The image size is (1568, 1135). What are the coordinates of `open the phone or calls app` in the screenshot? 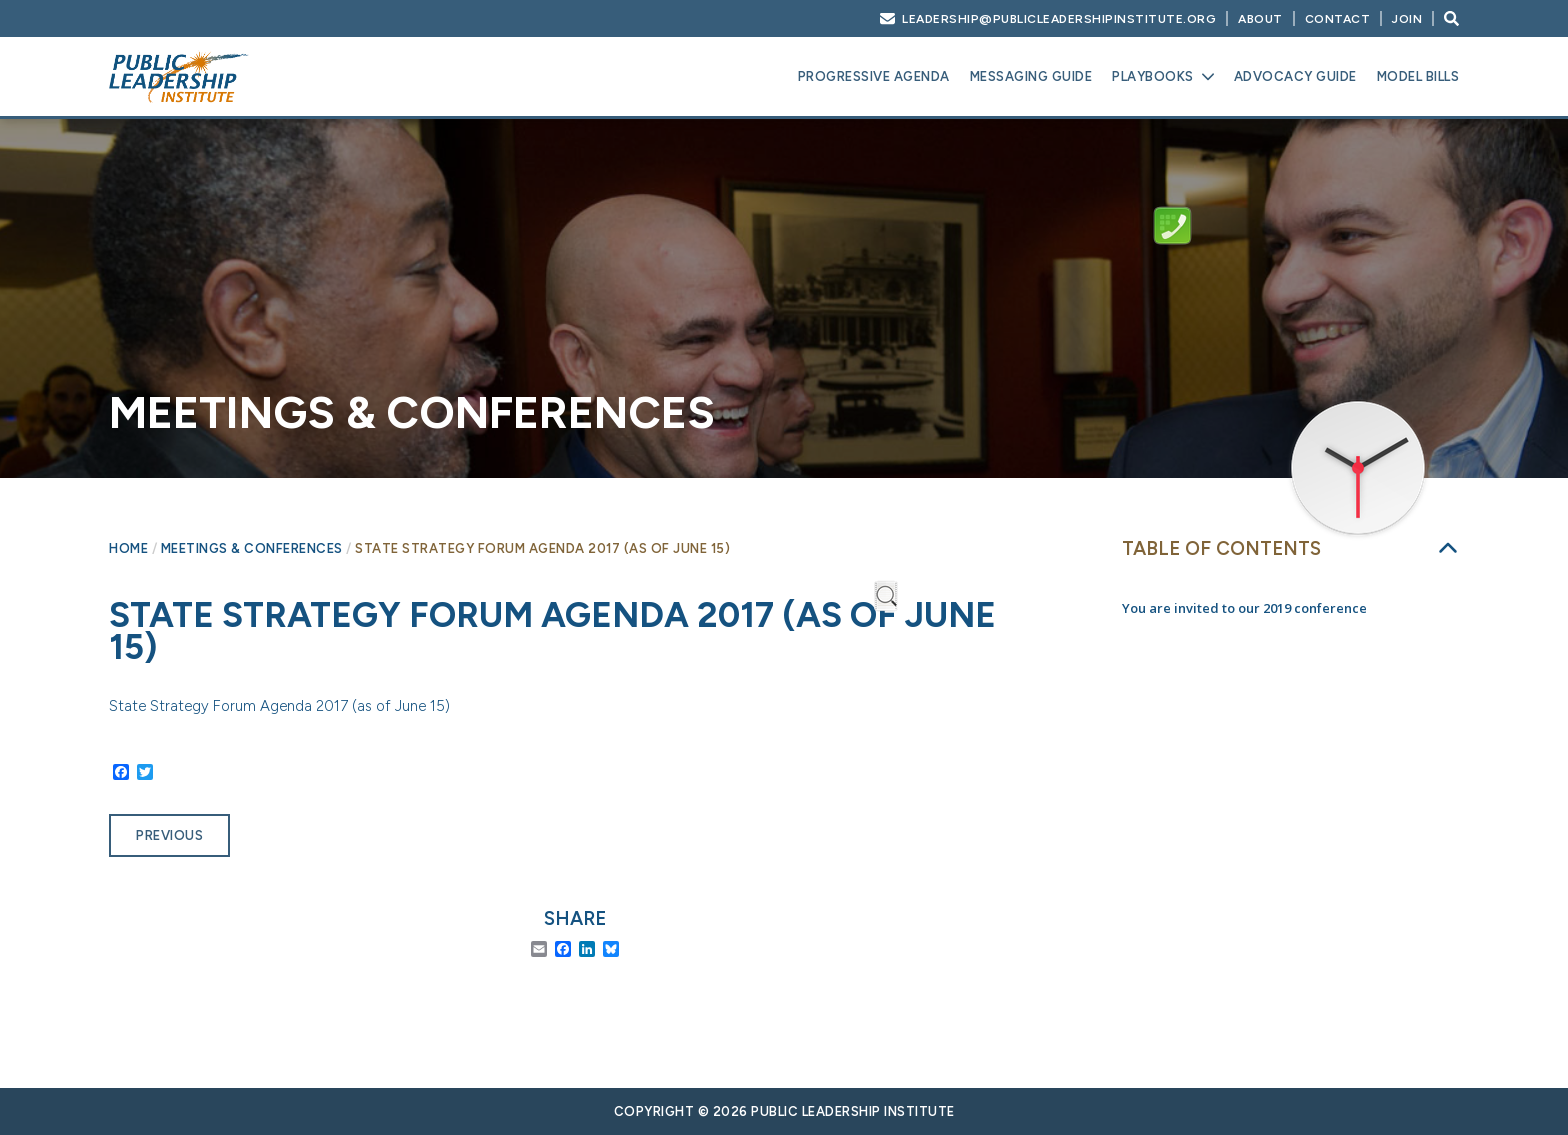 It's located at (1172, 225).